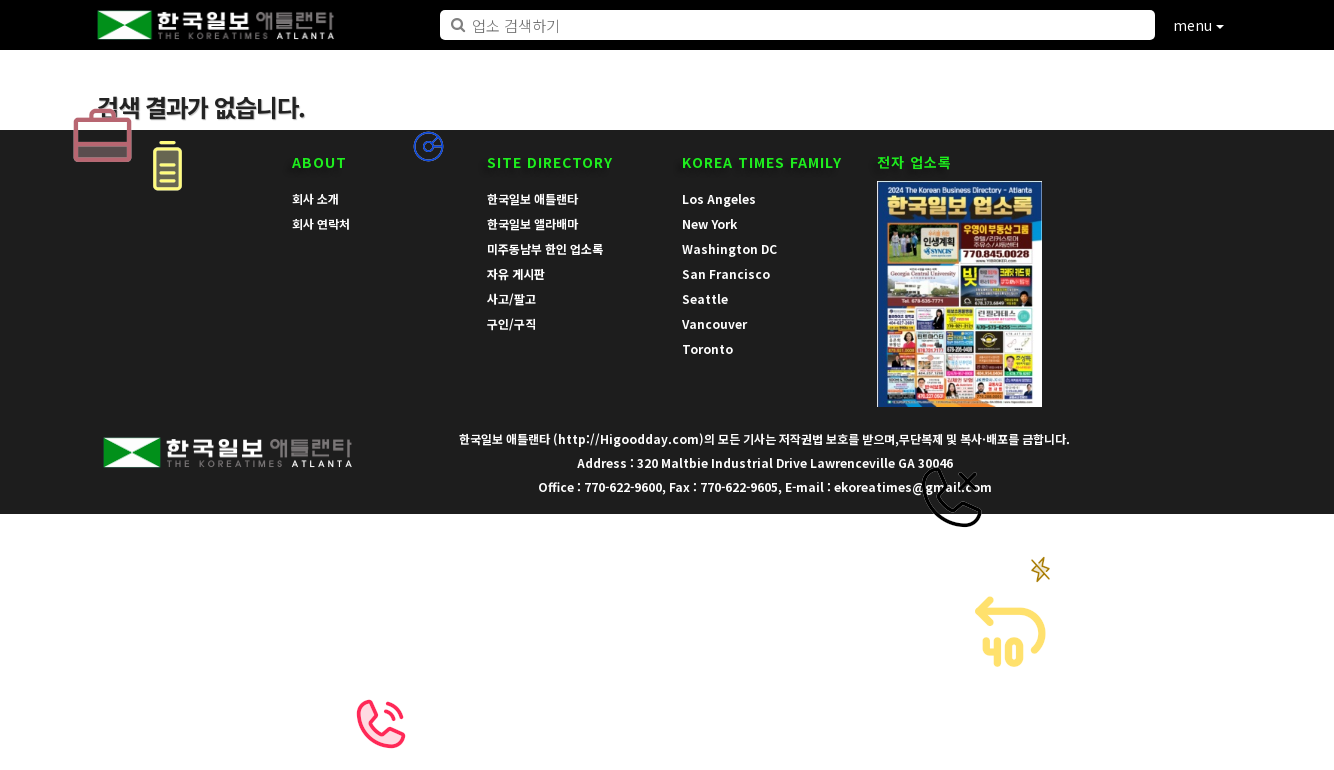 The width and height of the screenshot is (1334, 770). Describe the element at coordinates (953, 496) in the screenshot. I see `end or decline a phone call` at that location.